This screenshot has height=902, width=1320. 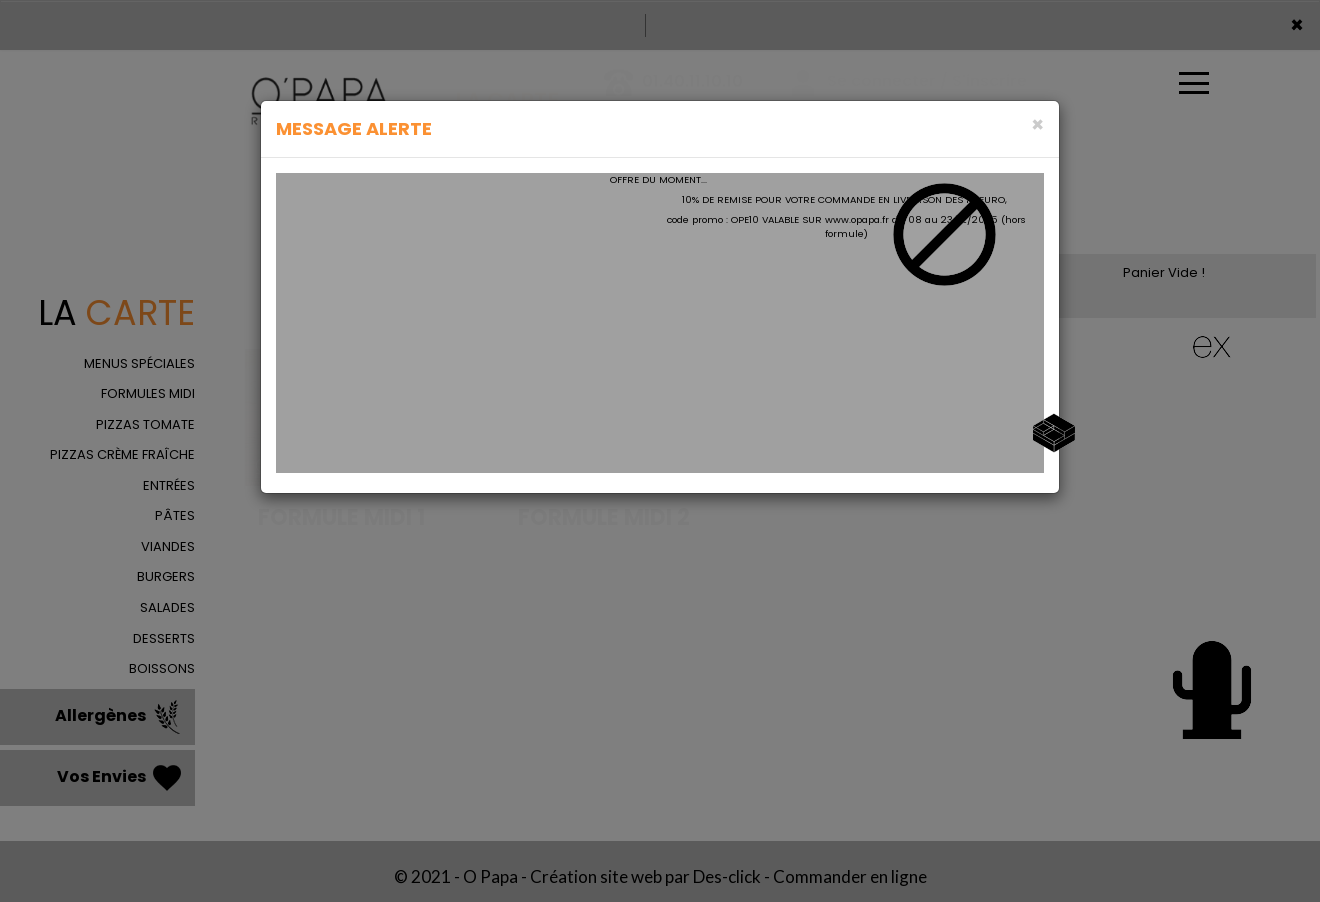 What do you see at coordinates (1212, 347) in the screenshot?
I see `express.js framework logo` at bounding box center [1212, 347].